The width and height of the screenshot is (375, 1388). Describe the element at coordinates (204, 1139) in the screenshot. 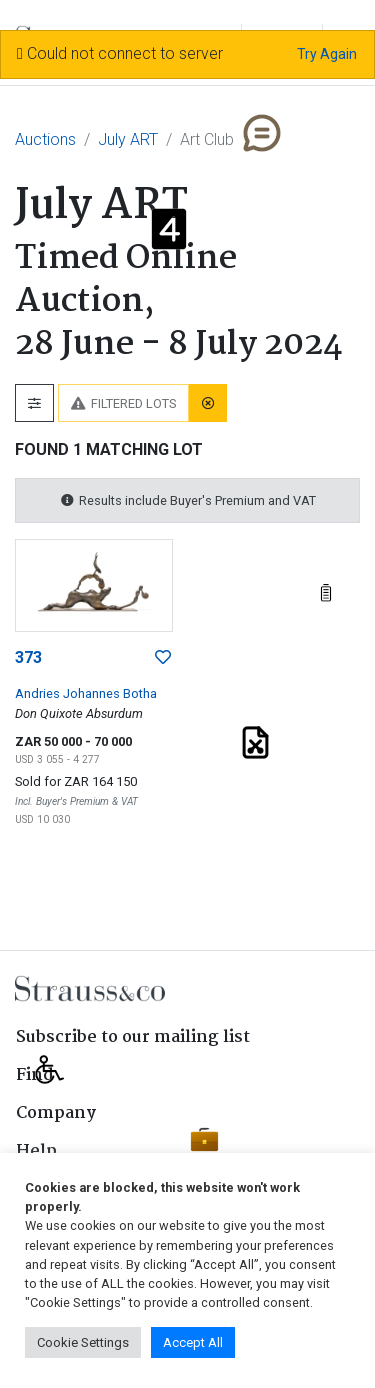

I see `access work or business files` at that location.